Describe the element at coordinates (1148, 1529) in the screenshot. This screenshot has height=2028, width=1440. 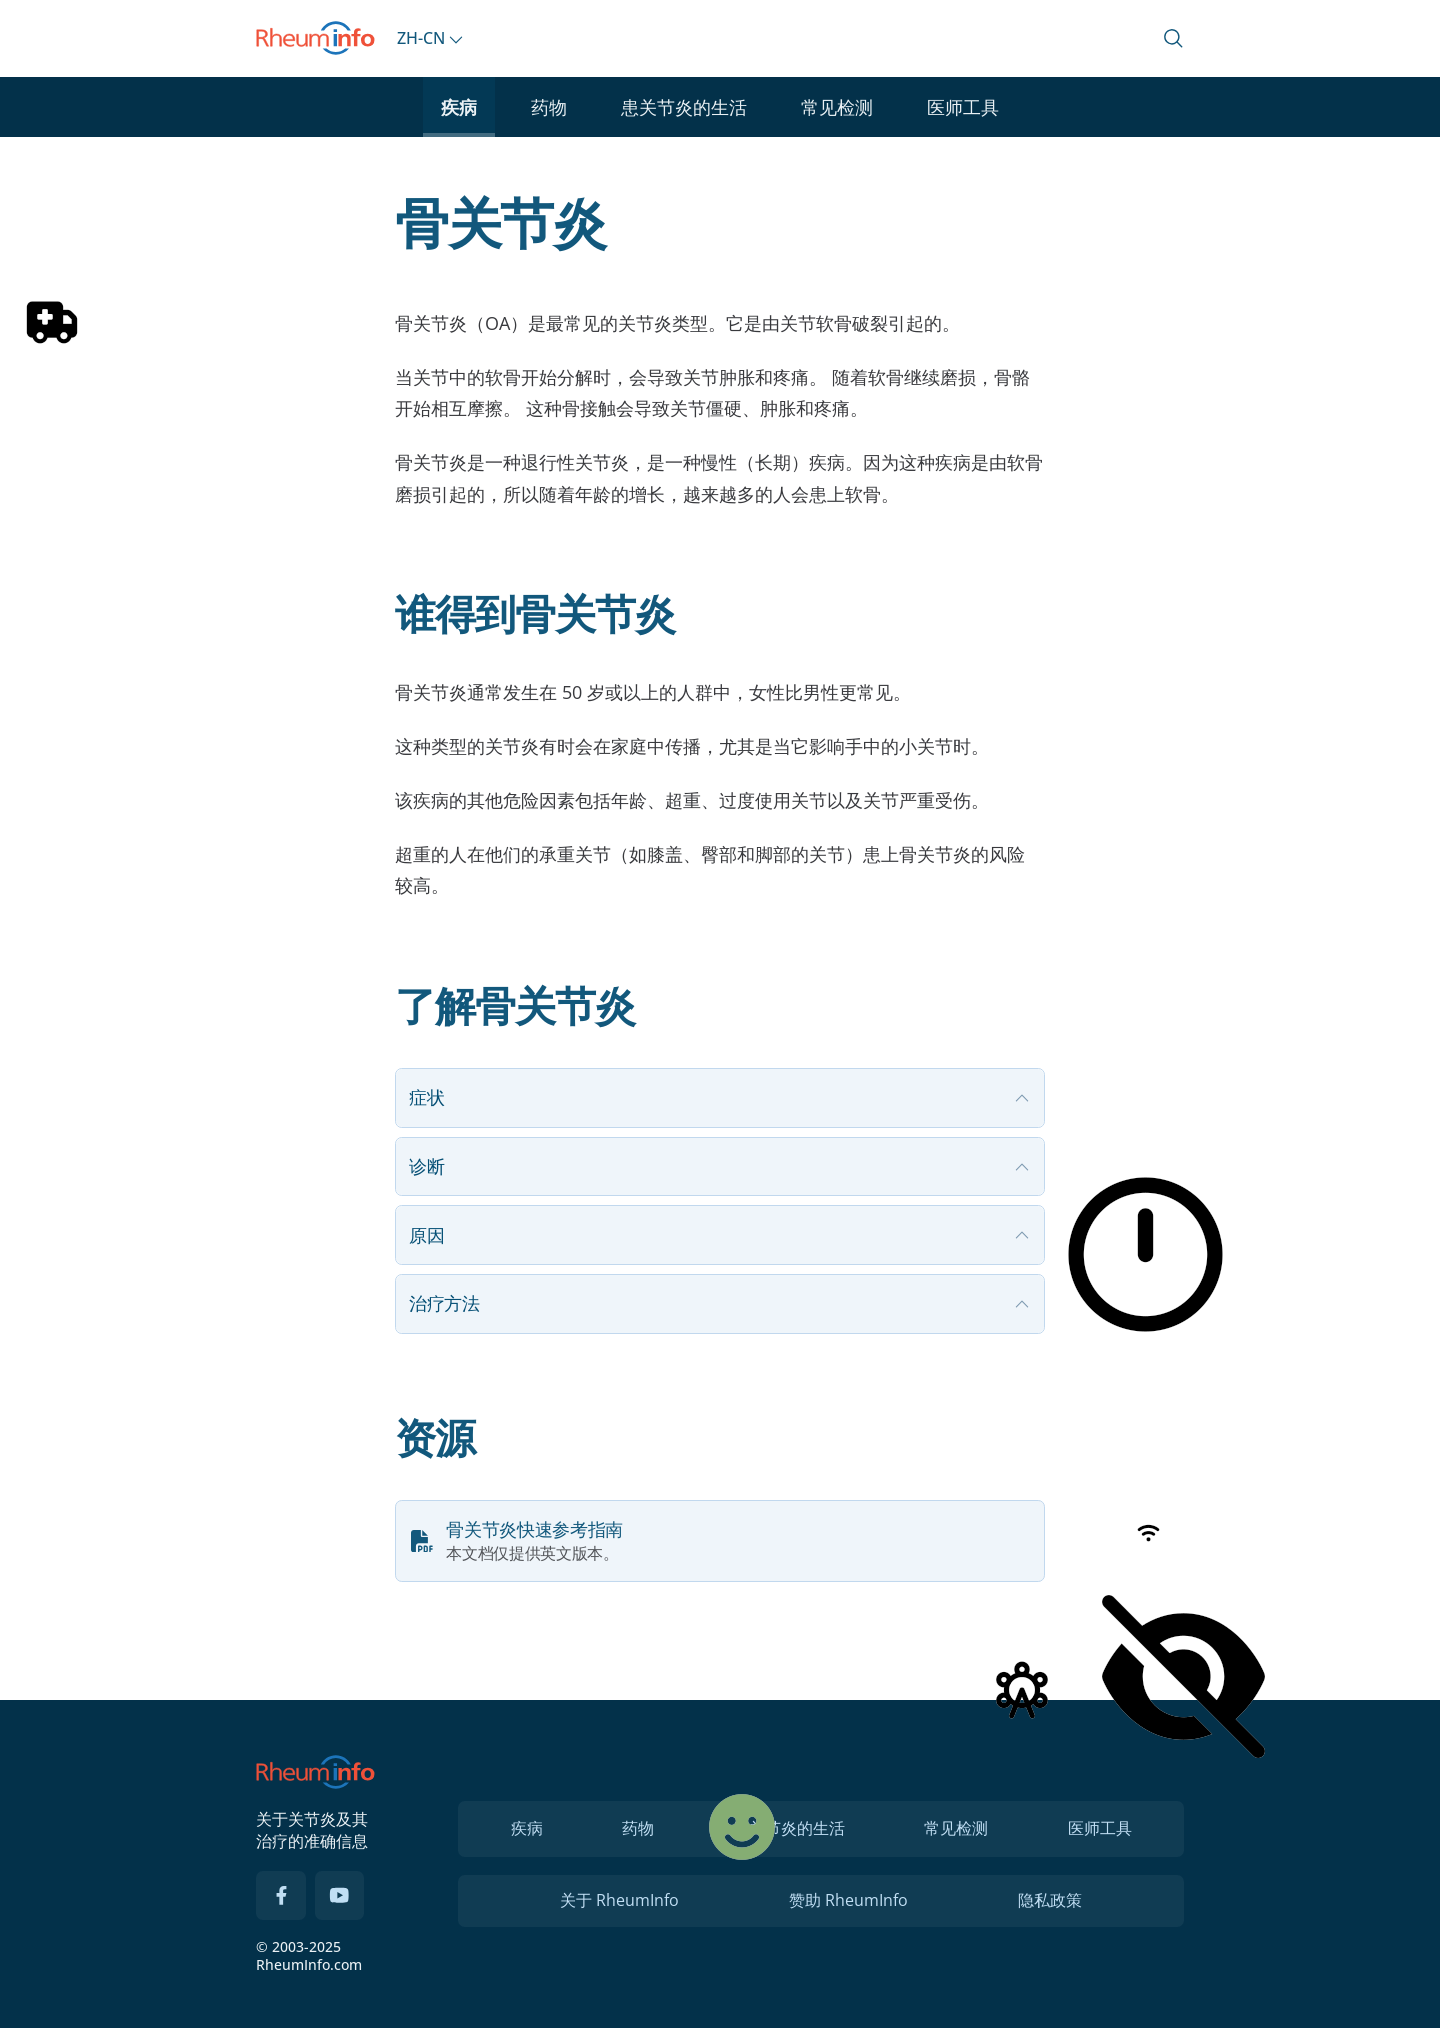
I see `indicates medium wifi signal strength` at that location.